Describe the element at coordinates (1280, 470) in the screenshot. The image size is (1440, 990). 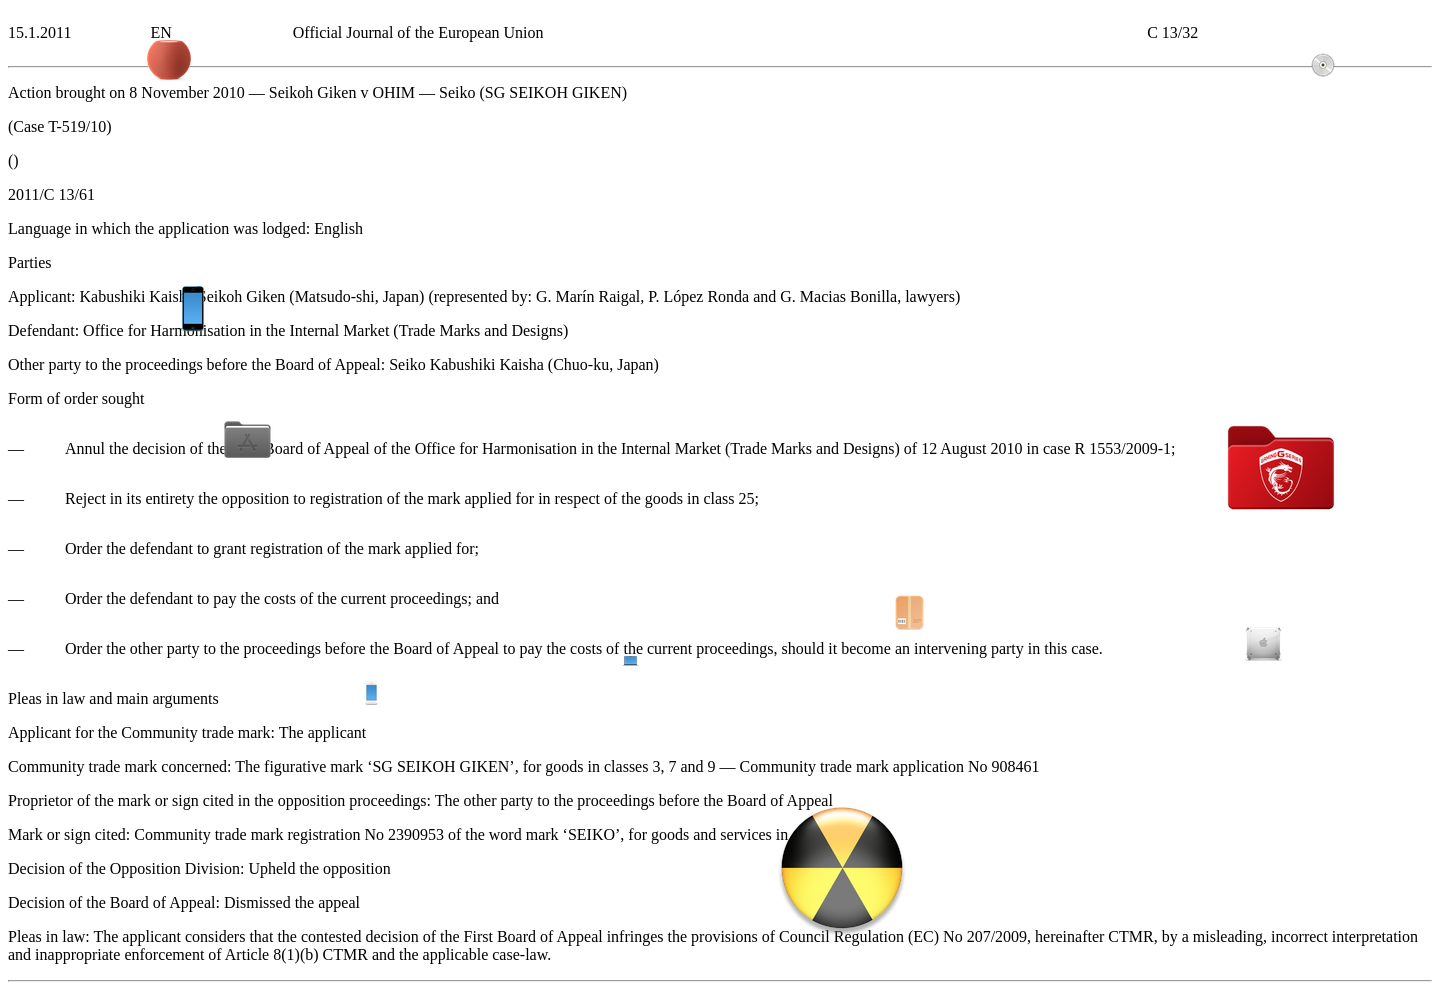
I see `open folder containing MSI software or drivers` at that location.